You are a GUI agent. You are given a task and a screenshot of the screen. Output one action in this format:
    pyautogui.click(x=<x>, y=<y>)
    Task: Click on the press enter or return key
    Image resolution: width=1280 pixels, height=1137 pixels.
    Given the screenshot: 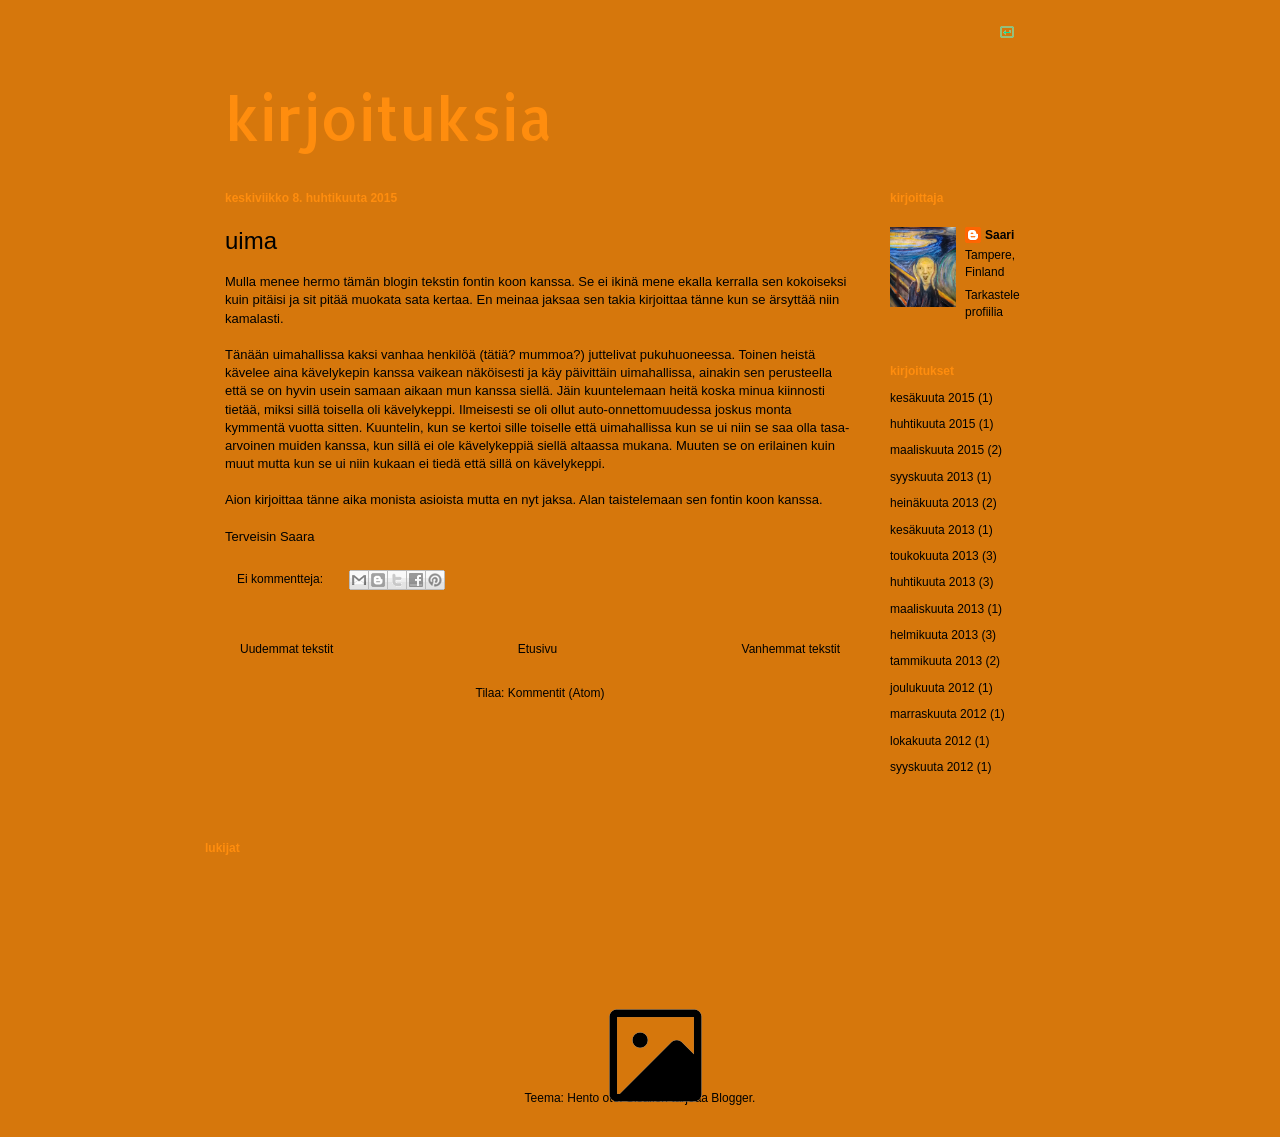 What is the action you would take?
    pyautogui.click(x=1007, y=32)
    